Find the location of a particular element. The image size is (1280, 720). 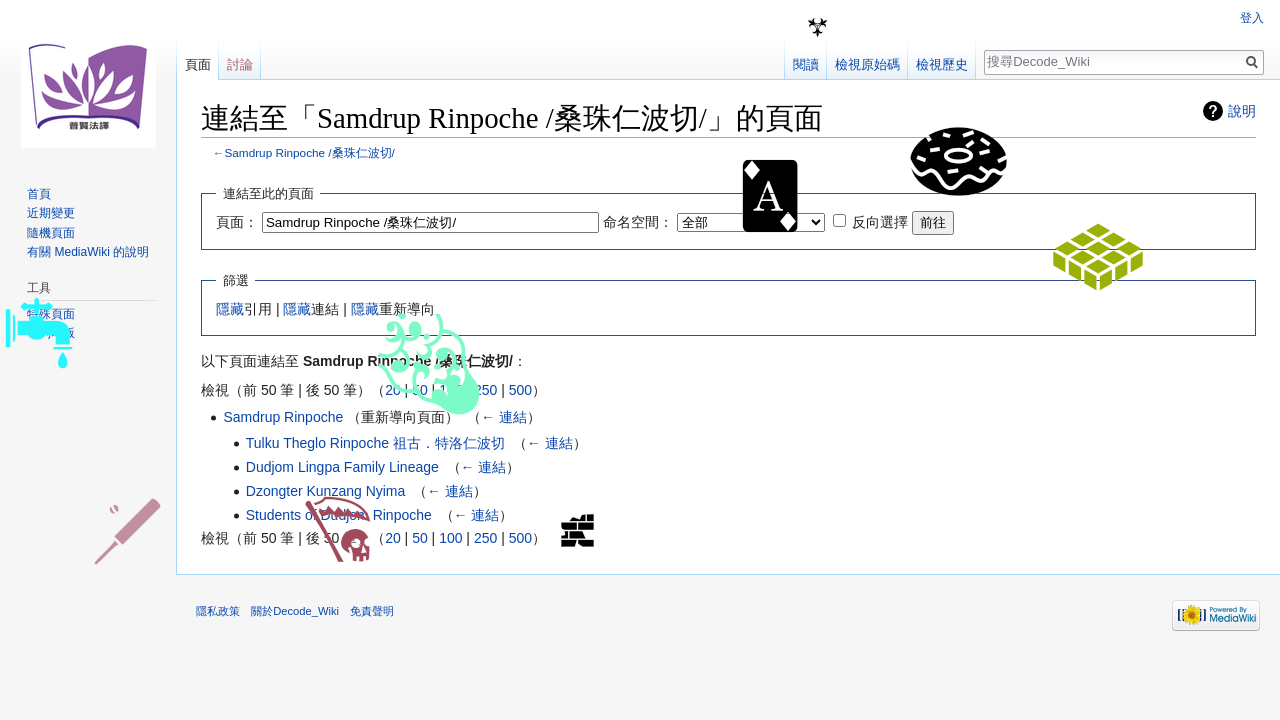

water utility or plumbing settings is located at coordinates (39, 333).